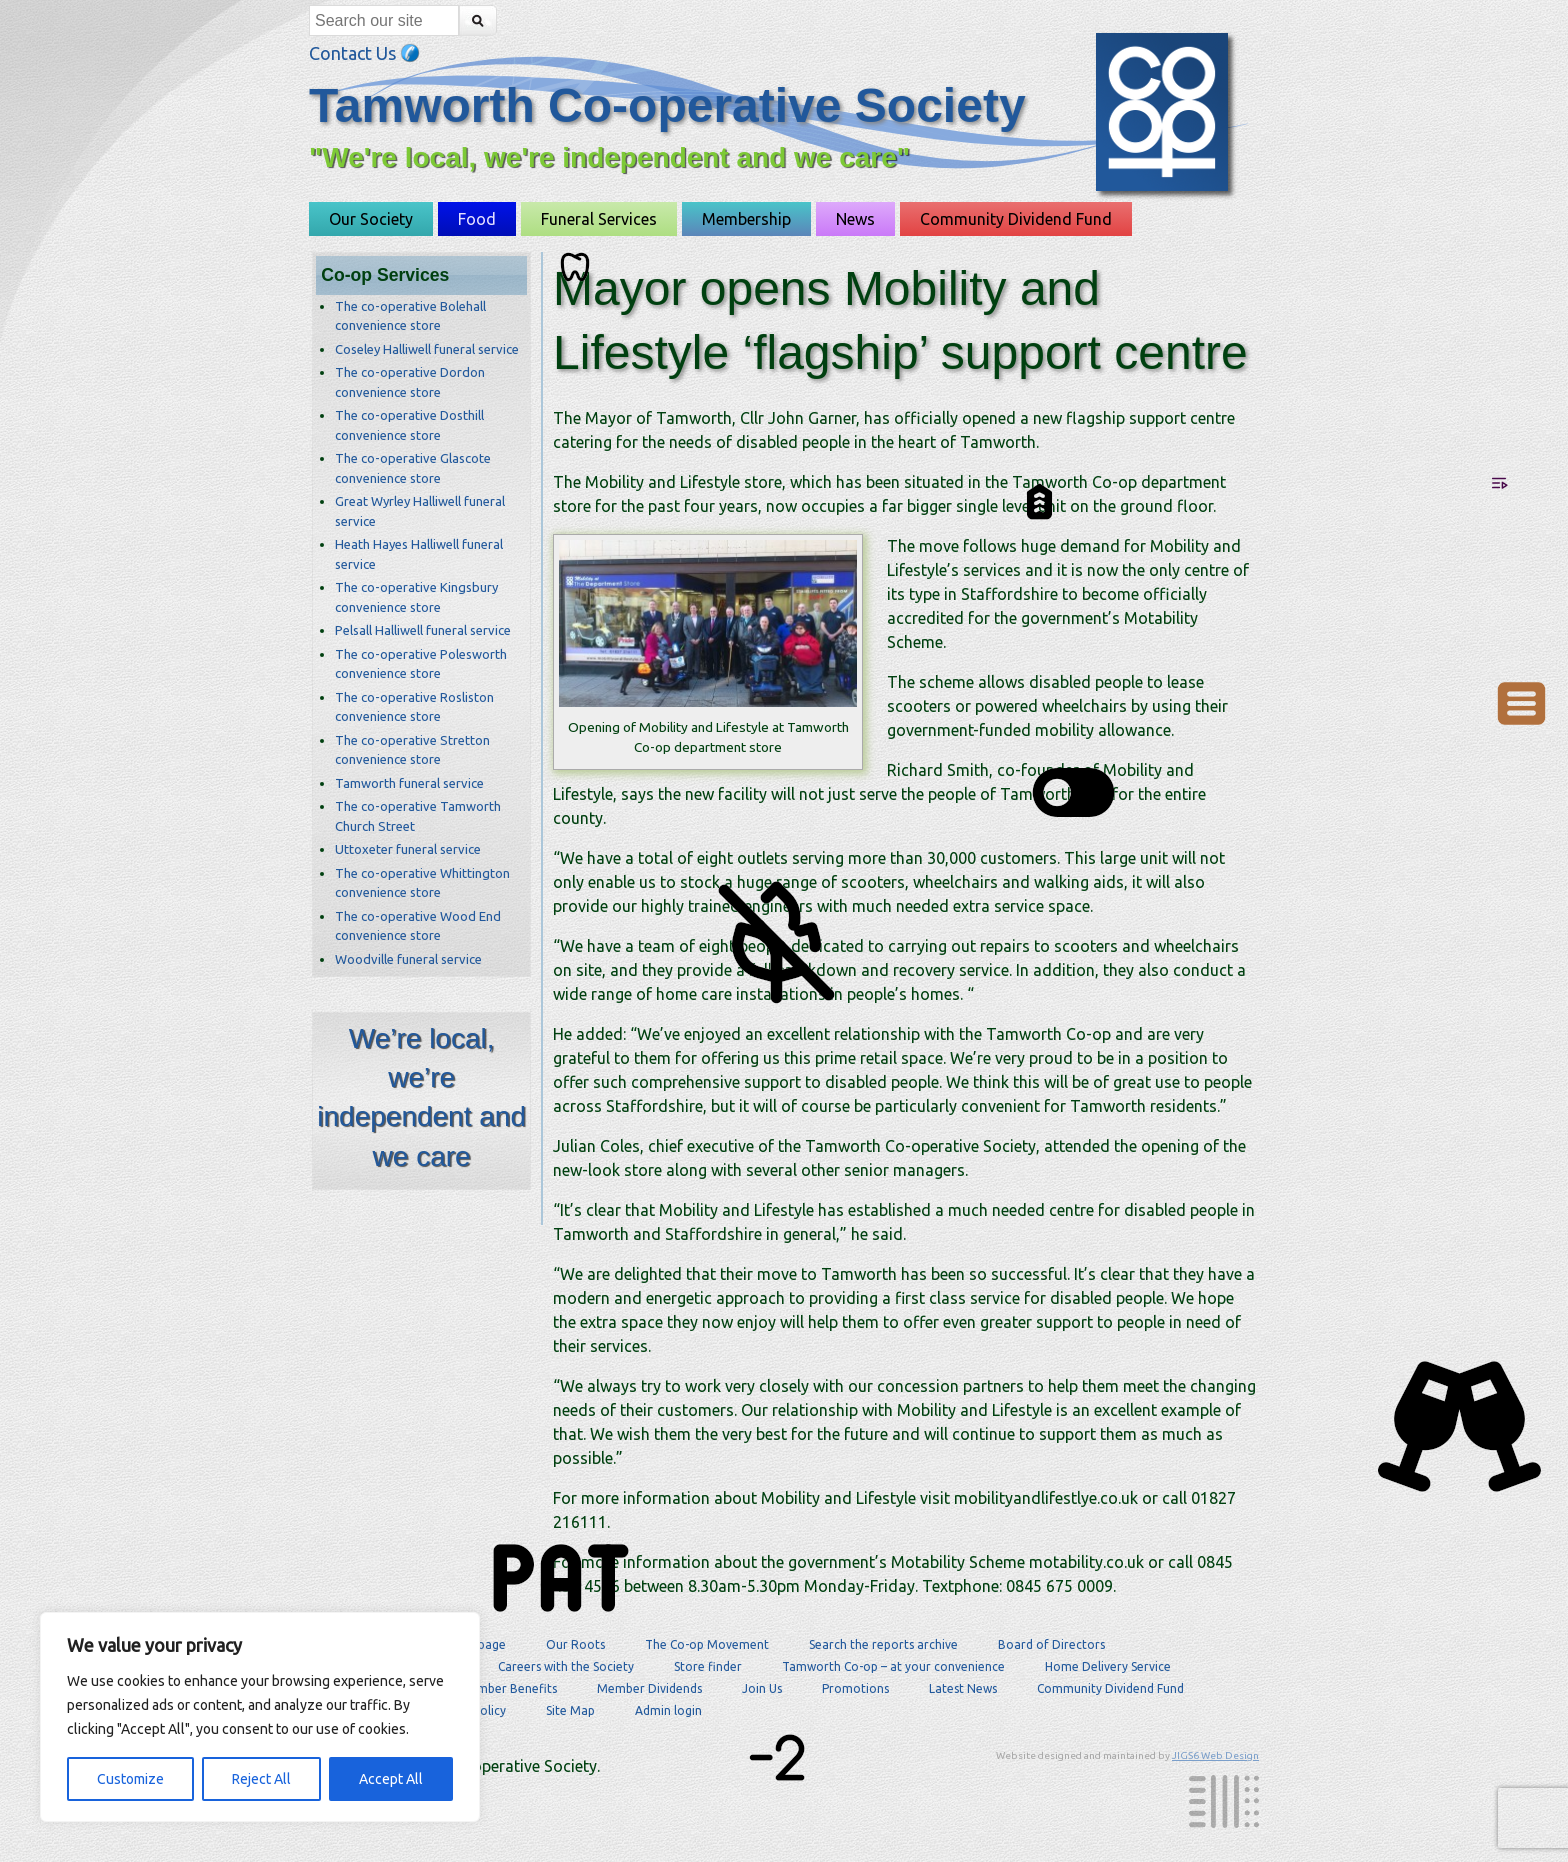  Describe the element at coordinates (561, 1578) in the screenshot. I see `indicates an HTTP PATCH request method` at that location.